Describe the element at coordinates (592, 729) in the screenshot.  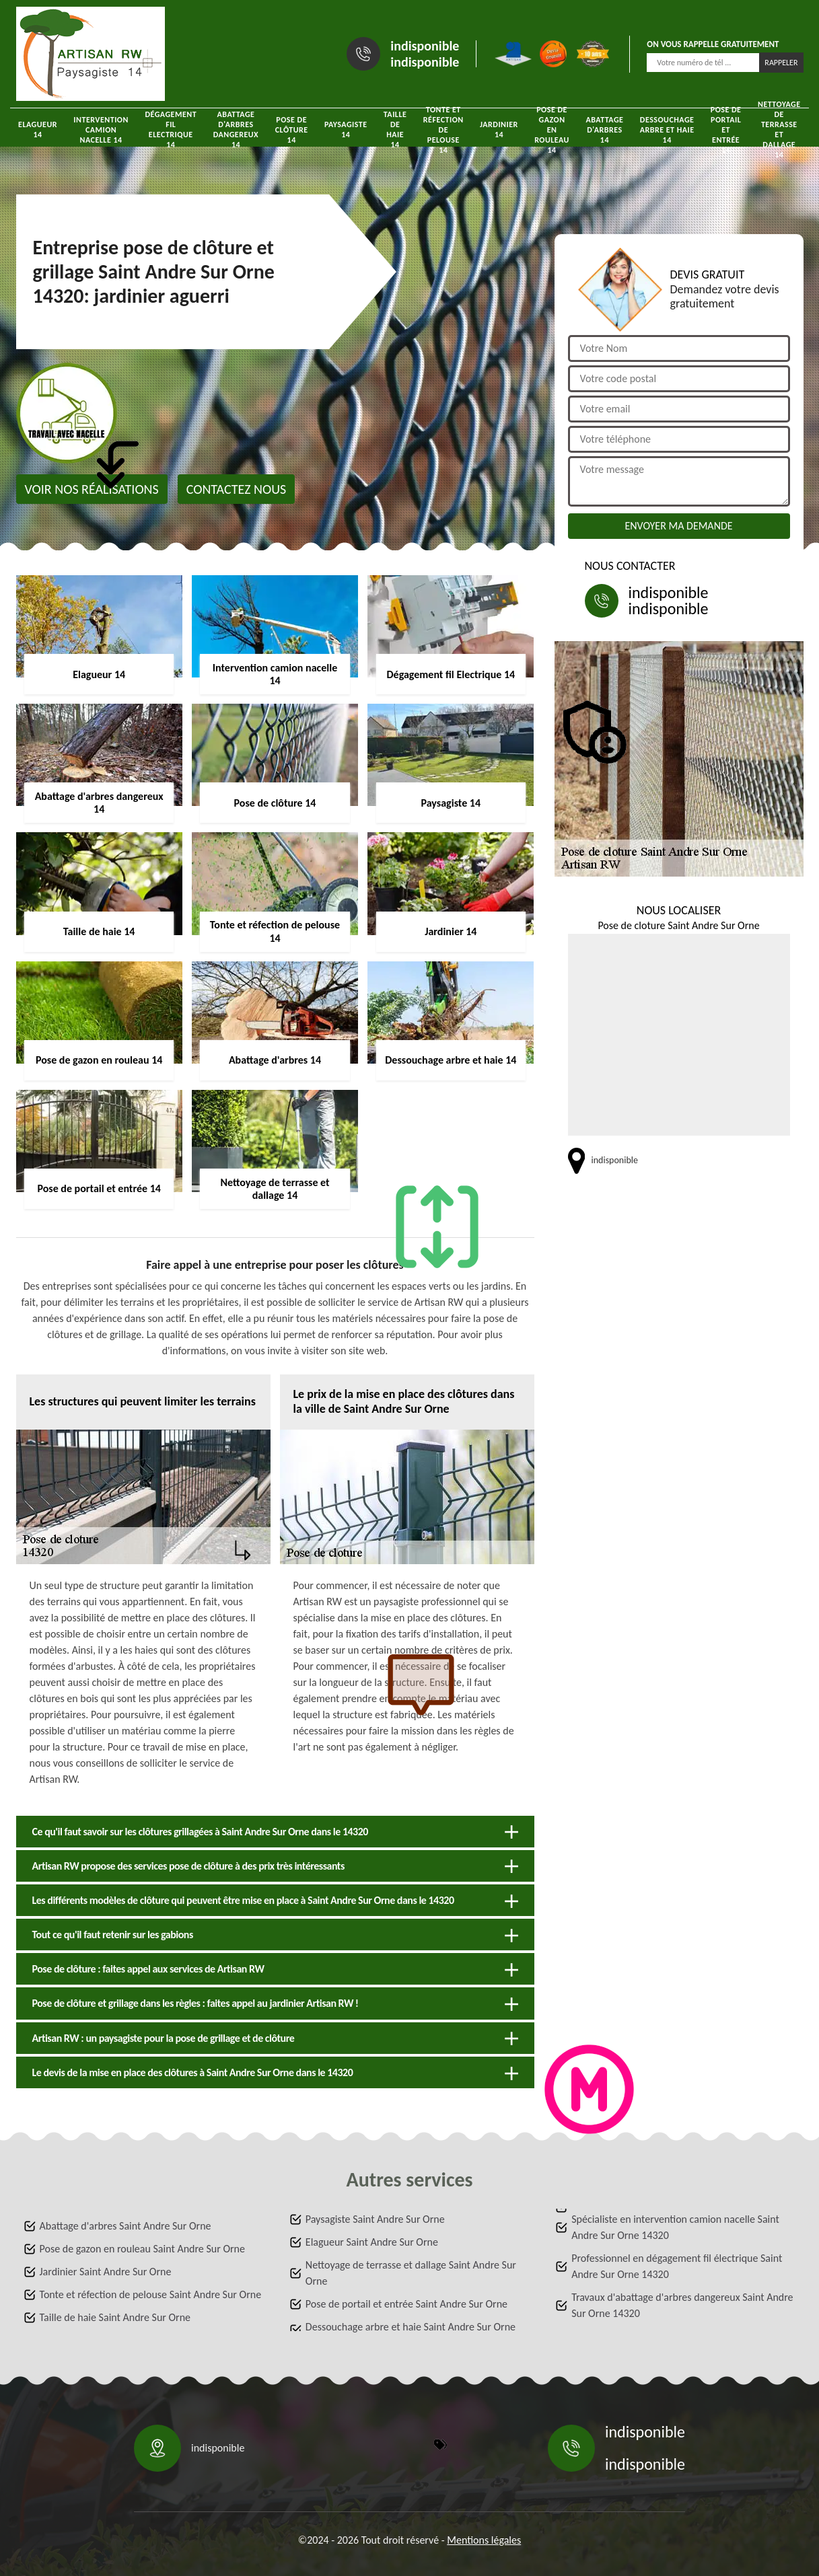
I see `access admin or user security settings` at that location.